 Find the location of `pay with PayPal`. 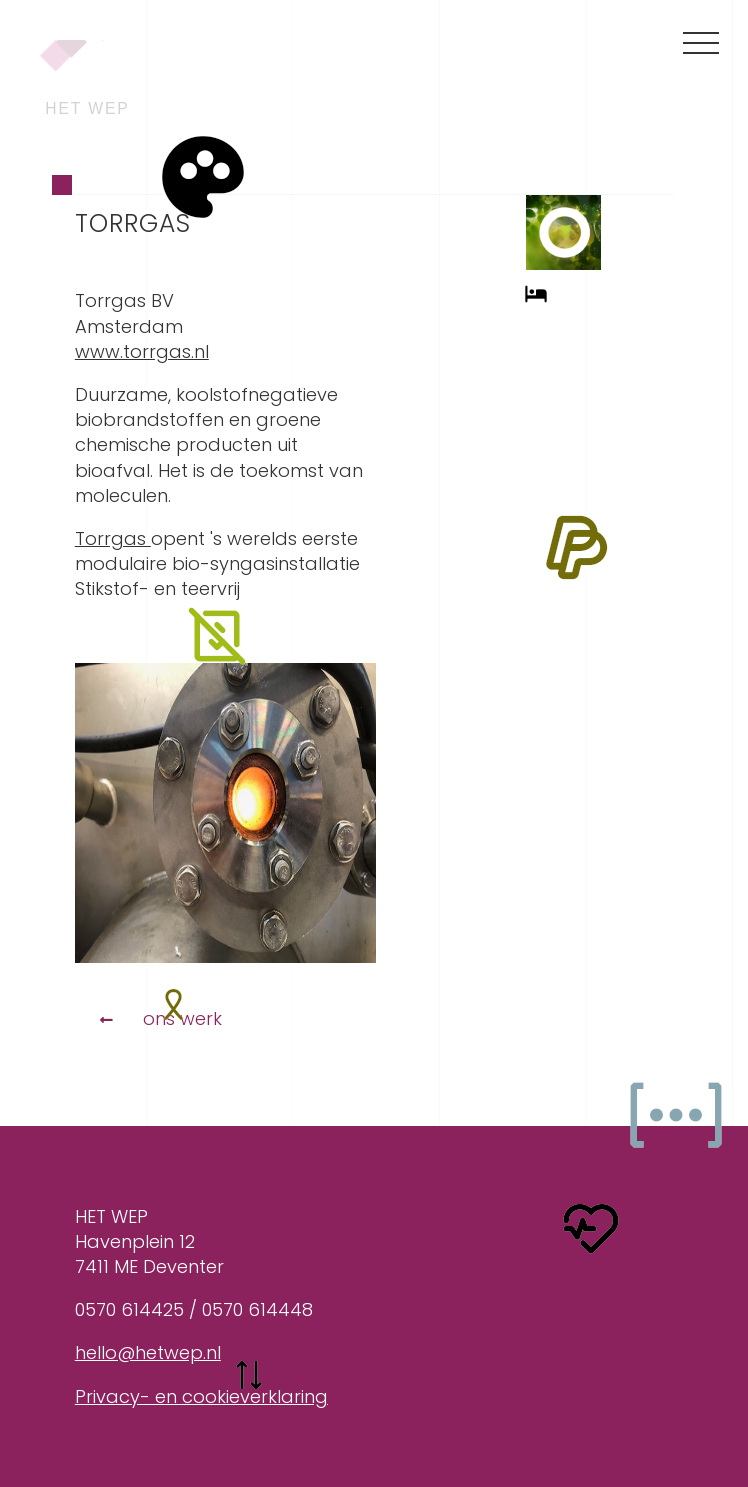

pay with PayPal is located at coordinates (575, 547).